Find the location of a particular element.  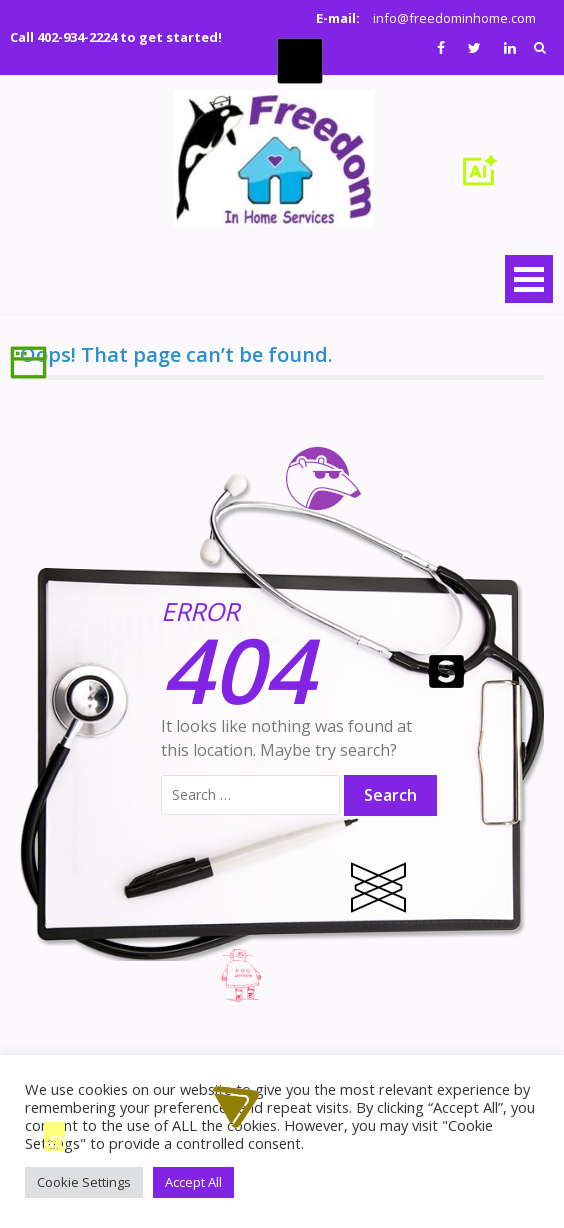

generate content using AI is located at coordinates (478, 171).